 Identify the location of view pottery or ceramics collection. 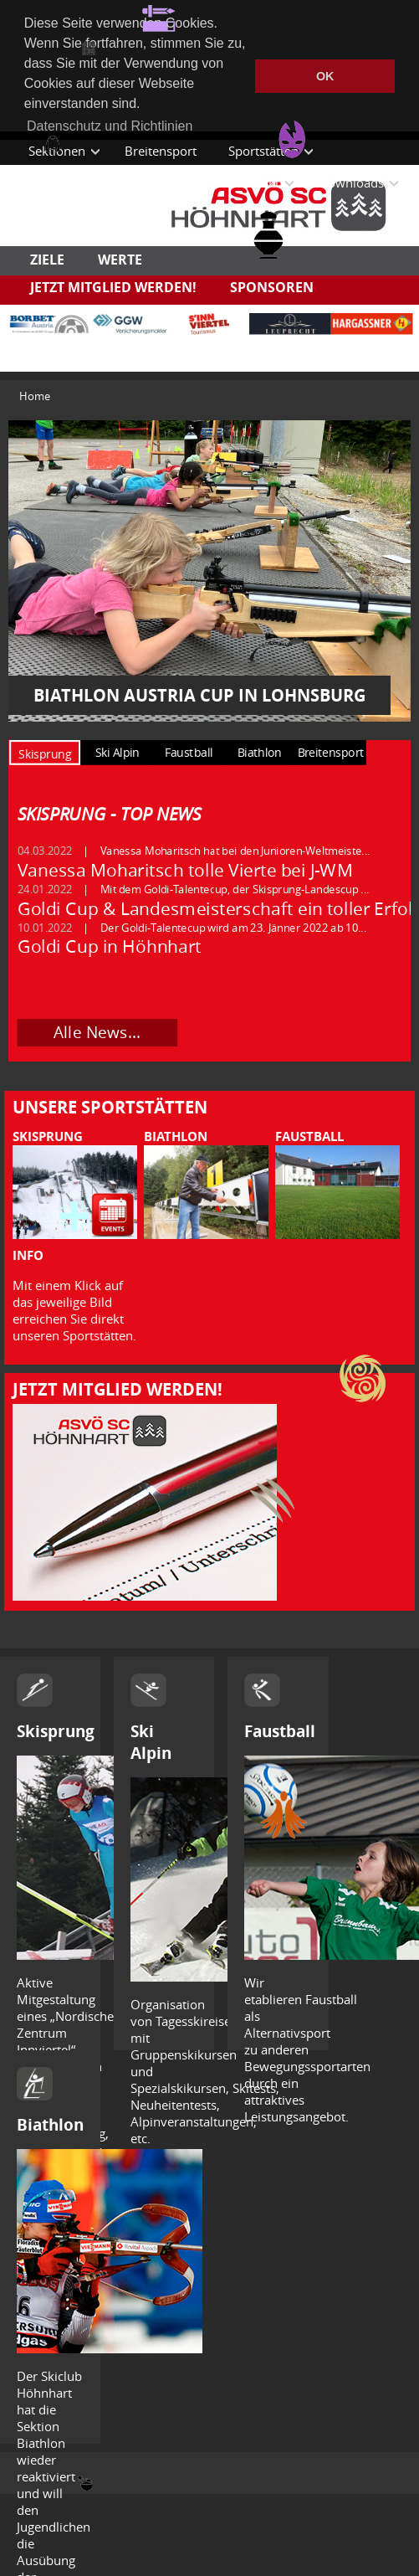
(268, 235).